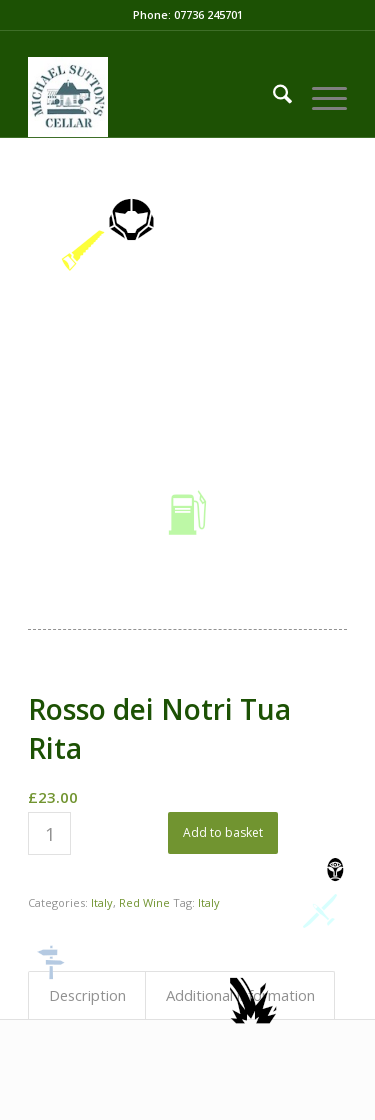 This screenshot has width=375, height=1120. I want to click on access glider or sailplane activities, so click(320, 911).